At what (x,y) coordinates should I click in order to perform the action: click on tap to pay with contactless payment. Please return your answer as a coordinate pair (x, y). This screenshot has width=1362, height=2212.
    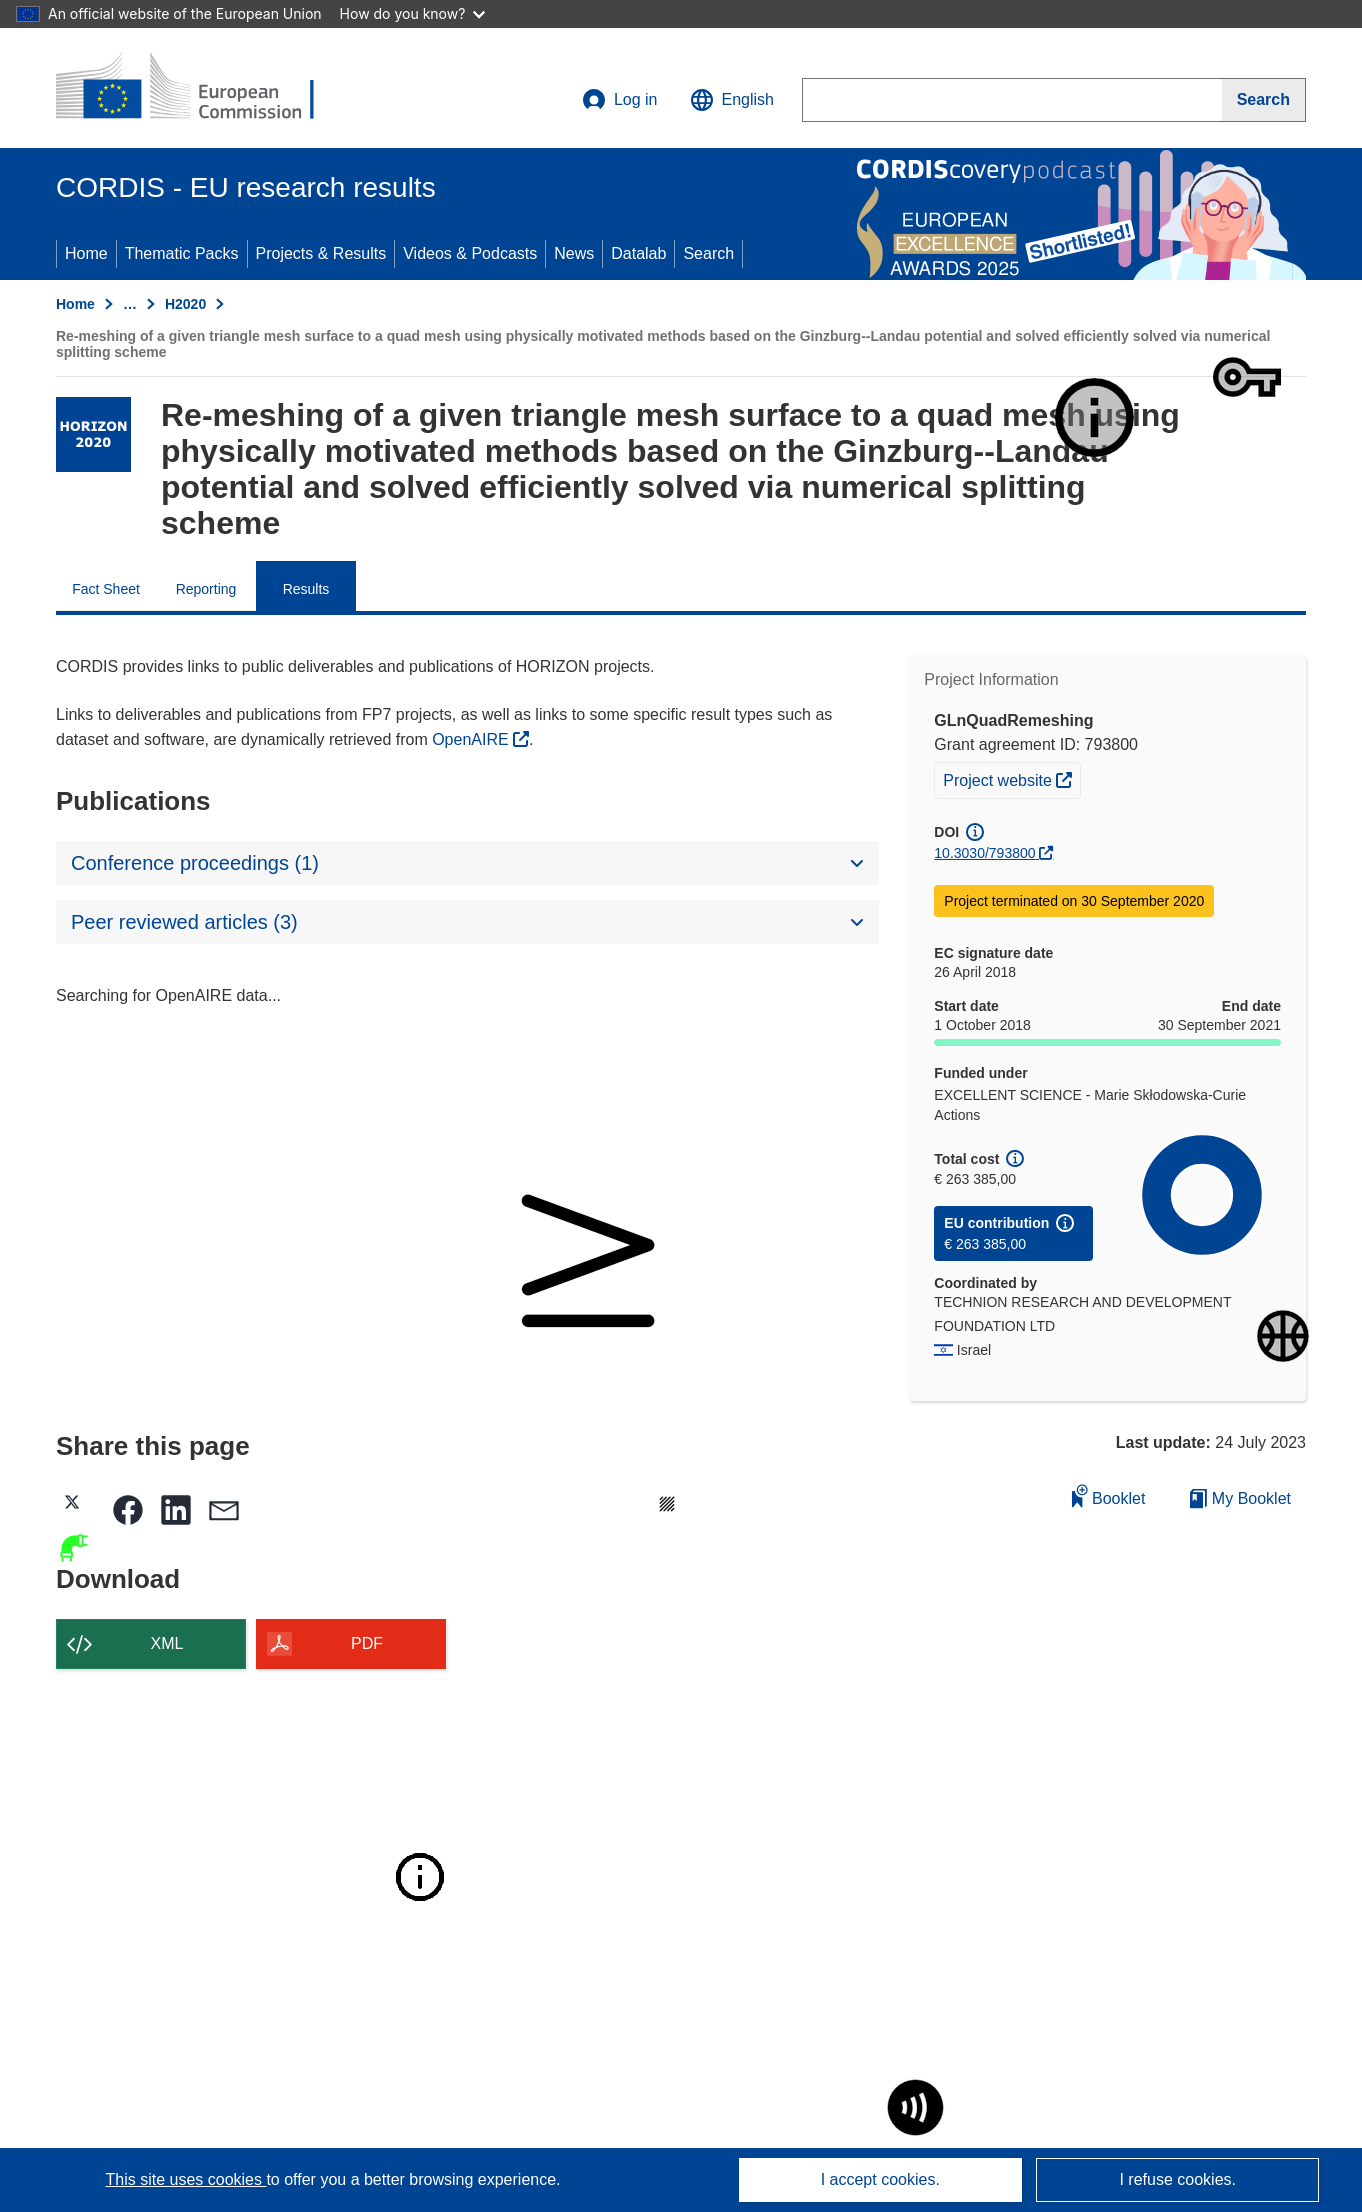
    Looking at the image, I should click on (915, 2107).